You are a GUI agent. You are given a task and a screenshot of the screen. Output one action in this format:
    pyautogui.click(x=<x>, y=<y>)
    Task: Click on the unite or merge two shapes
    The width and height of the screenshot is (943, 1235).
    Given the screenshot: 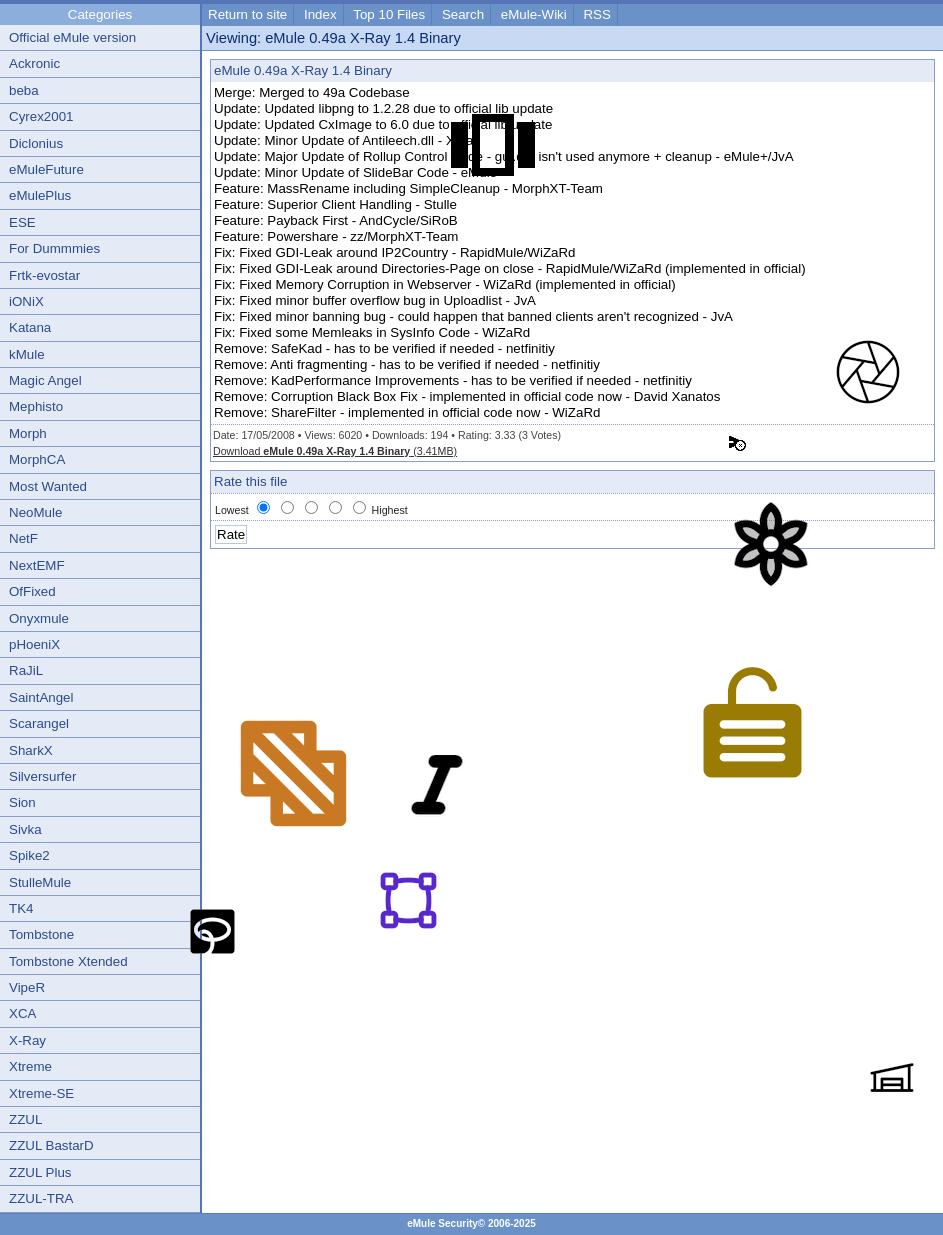 What is the action you would take?
    pyautogui.click(x=293, y=773)
    